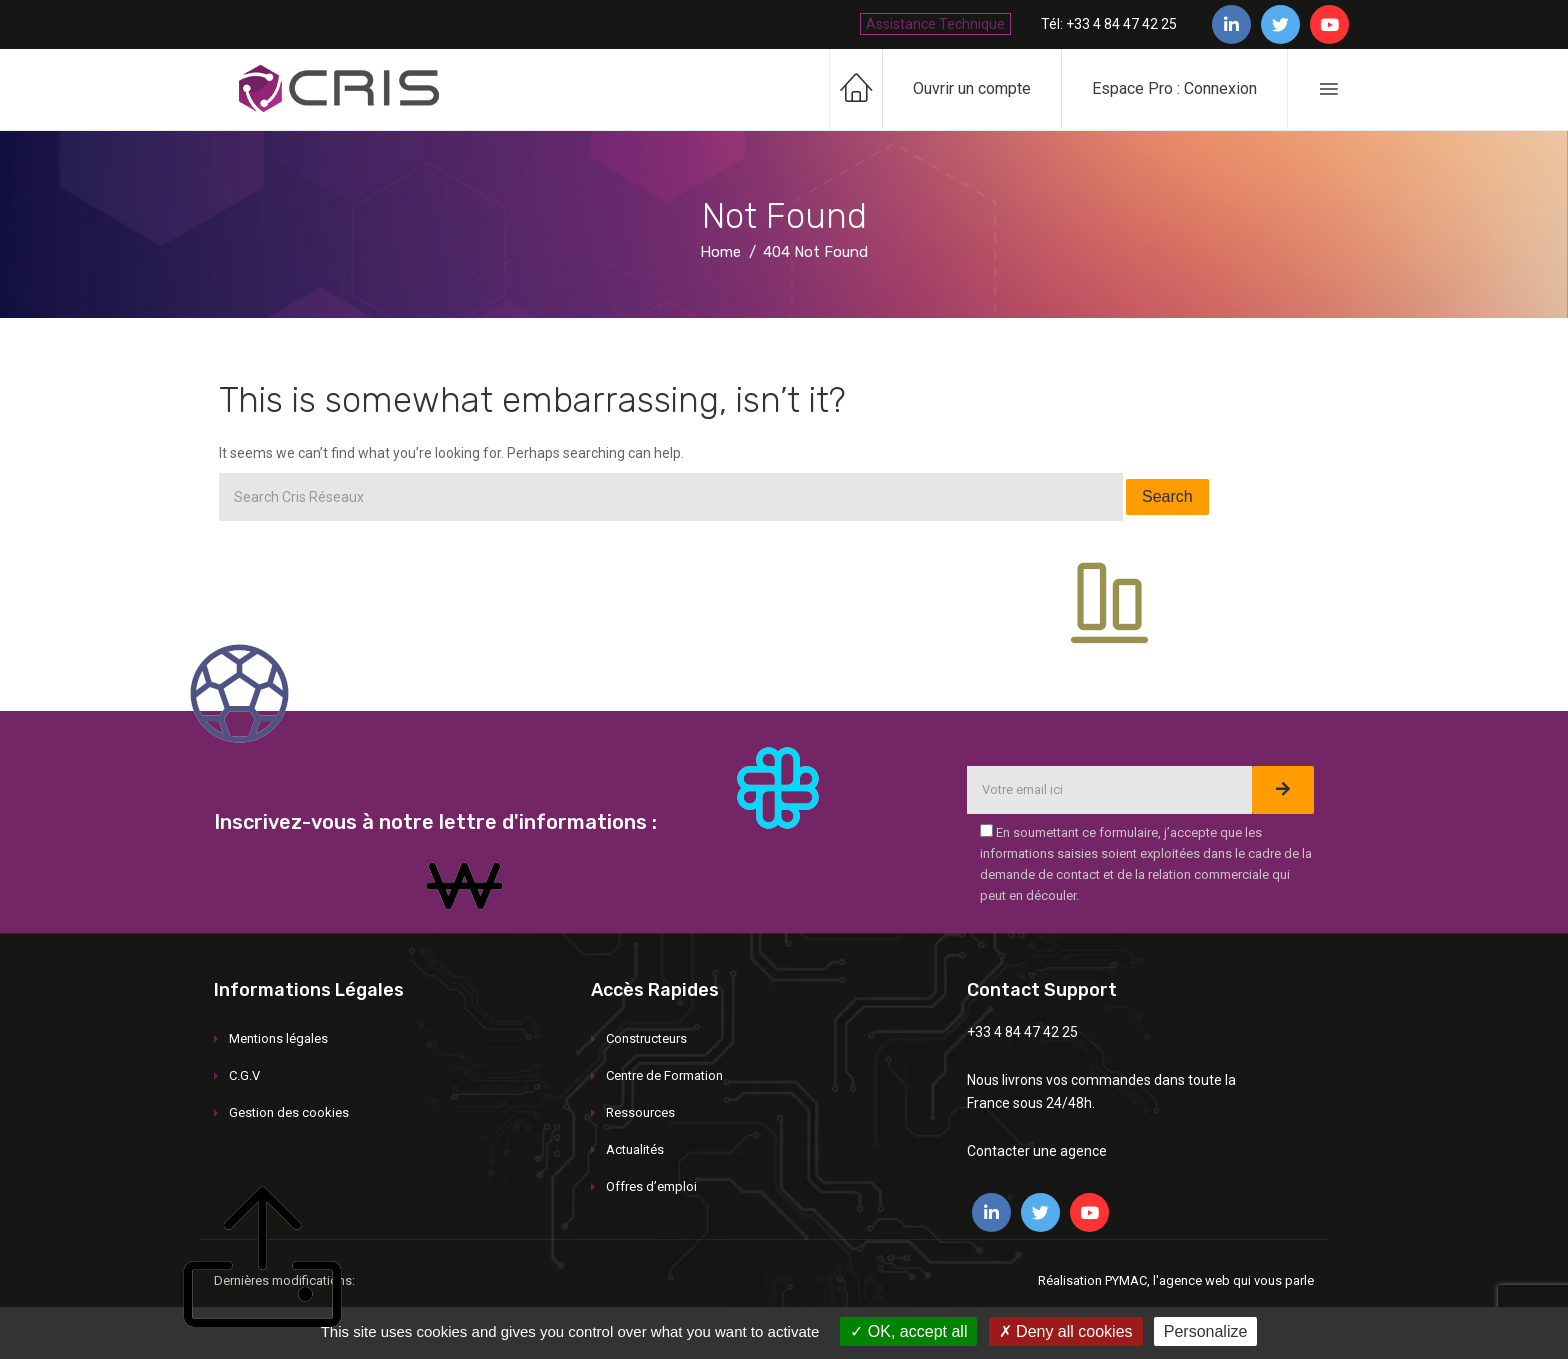 The width and height of the screenshot is (1568, 1359). Describe the element at coordinates (239, 693) in the screenshot. I see `access sports or soccer-related content` at that location.